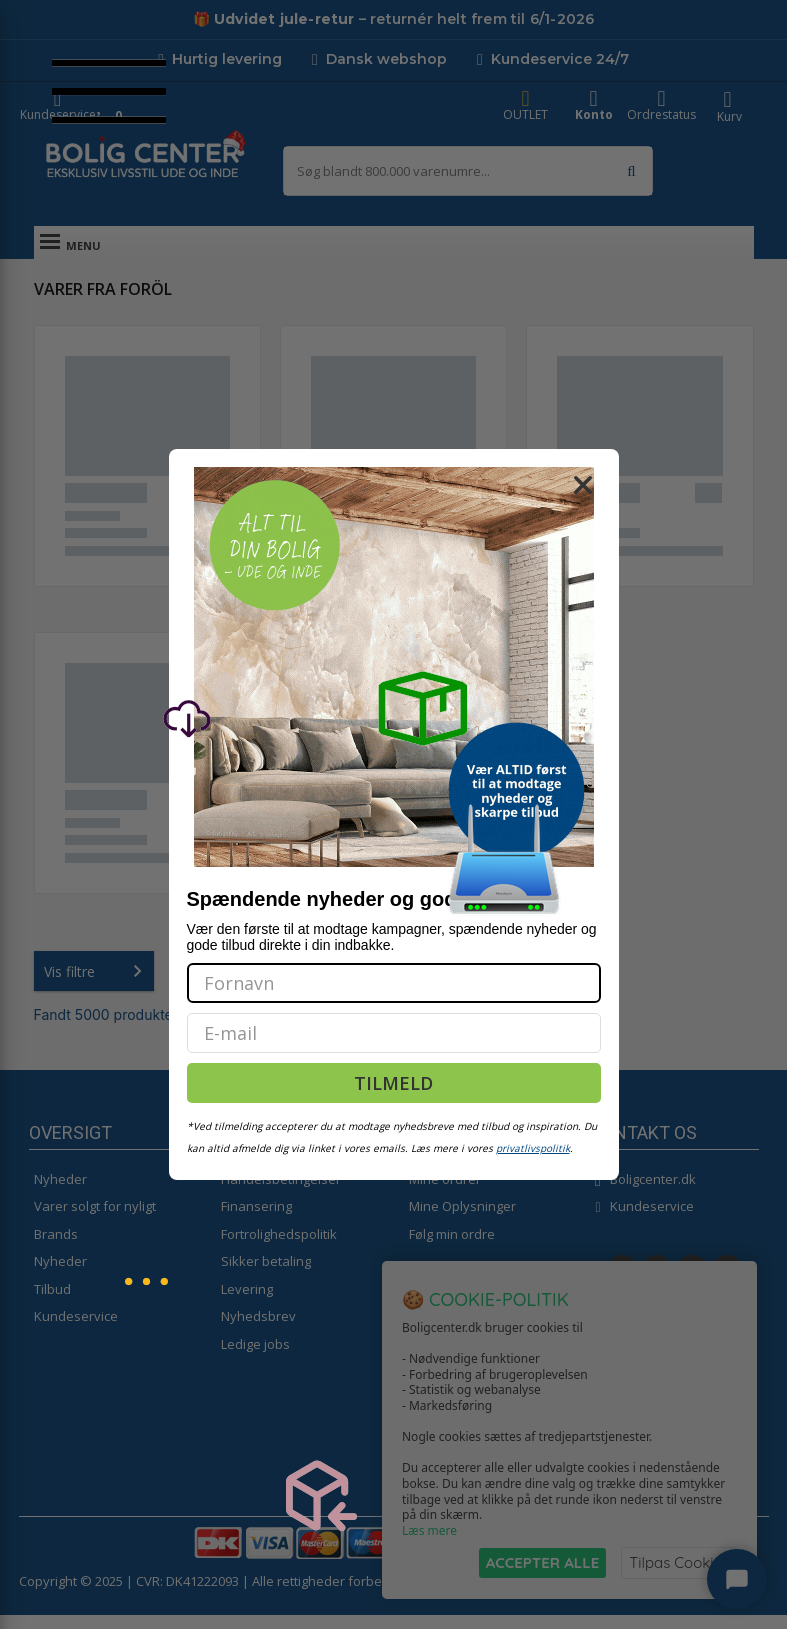 The width and height of the screenshot is (787, 1629). I want to click on download file from cloud storage, so click(187, 717).